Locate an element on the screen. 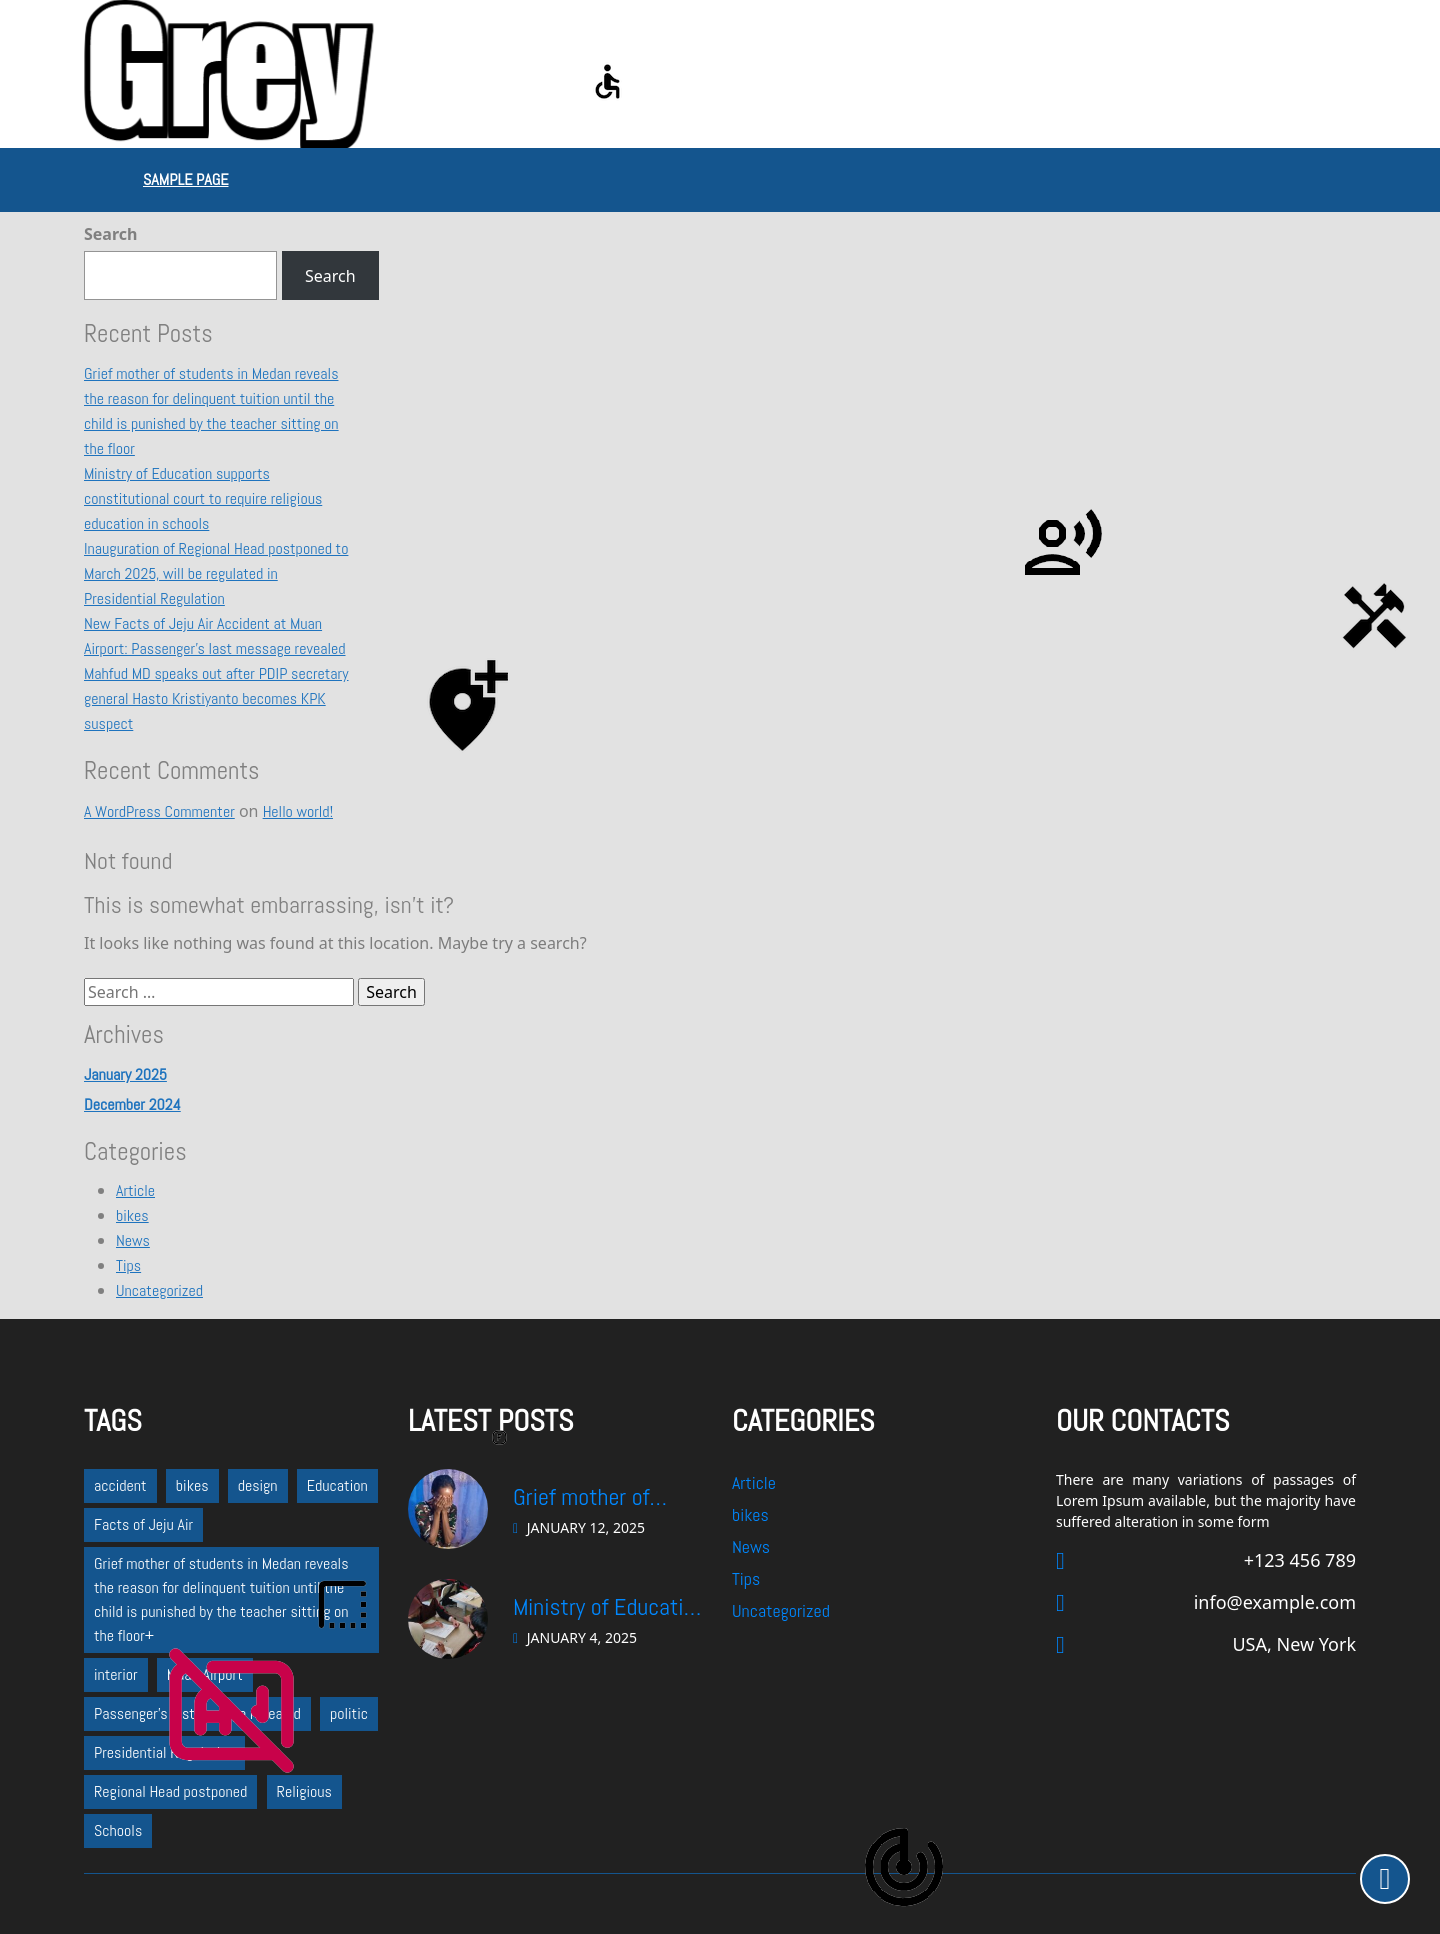  customize border style for a selected element is located at coordinates (342, 1604).